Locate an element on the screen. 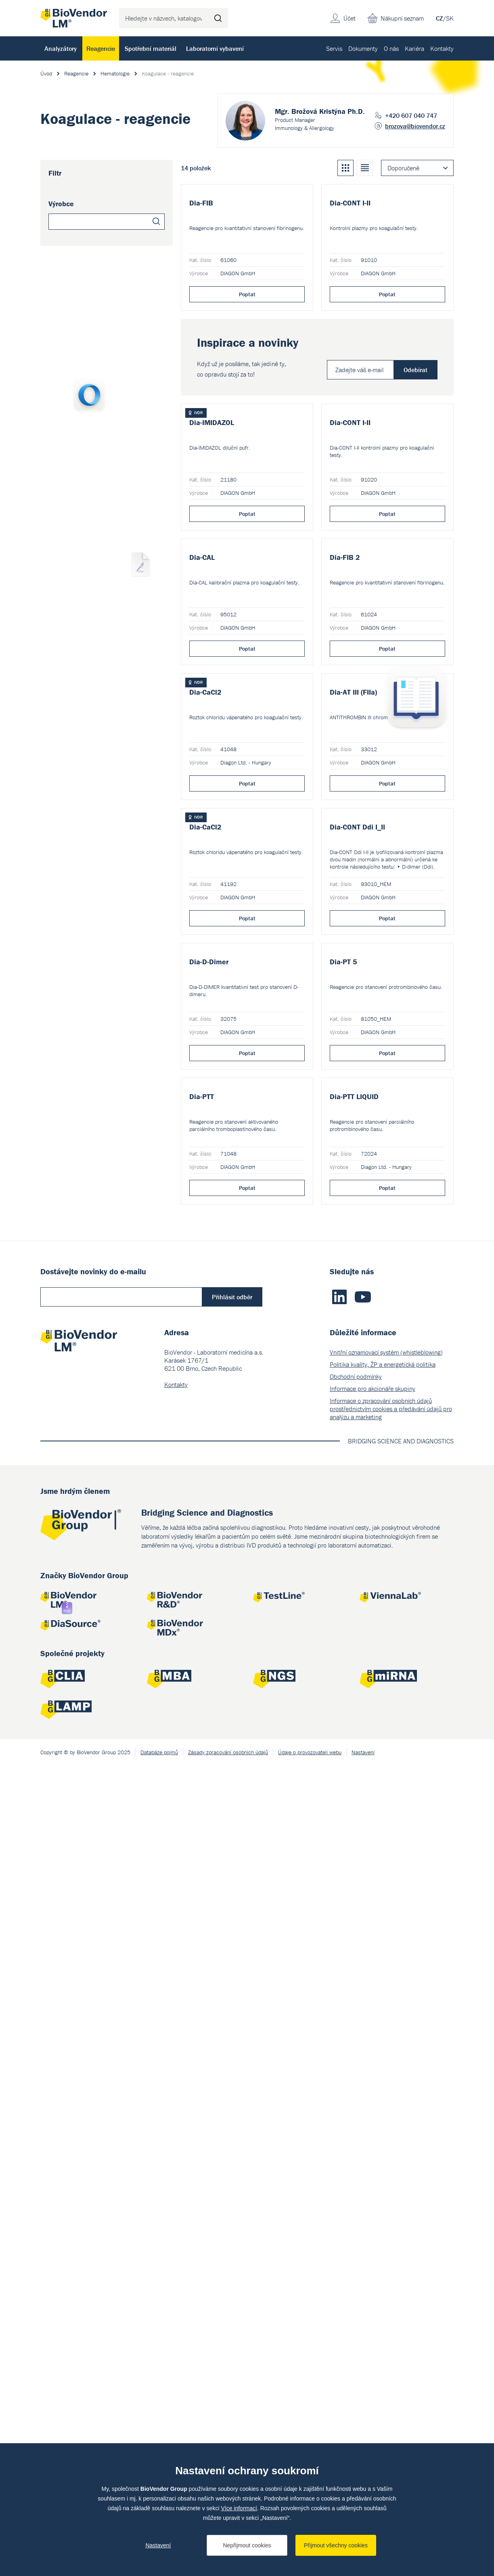  a PGP signature file used to verify authenticity is located at coordinates (140, 564).